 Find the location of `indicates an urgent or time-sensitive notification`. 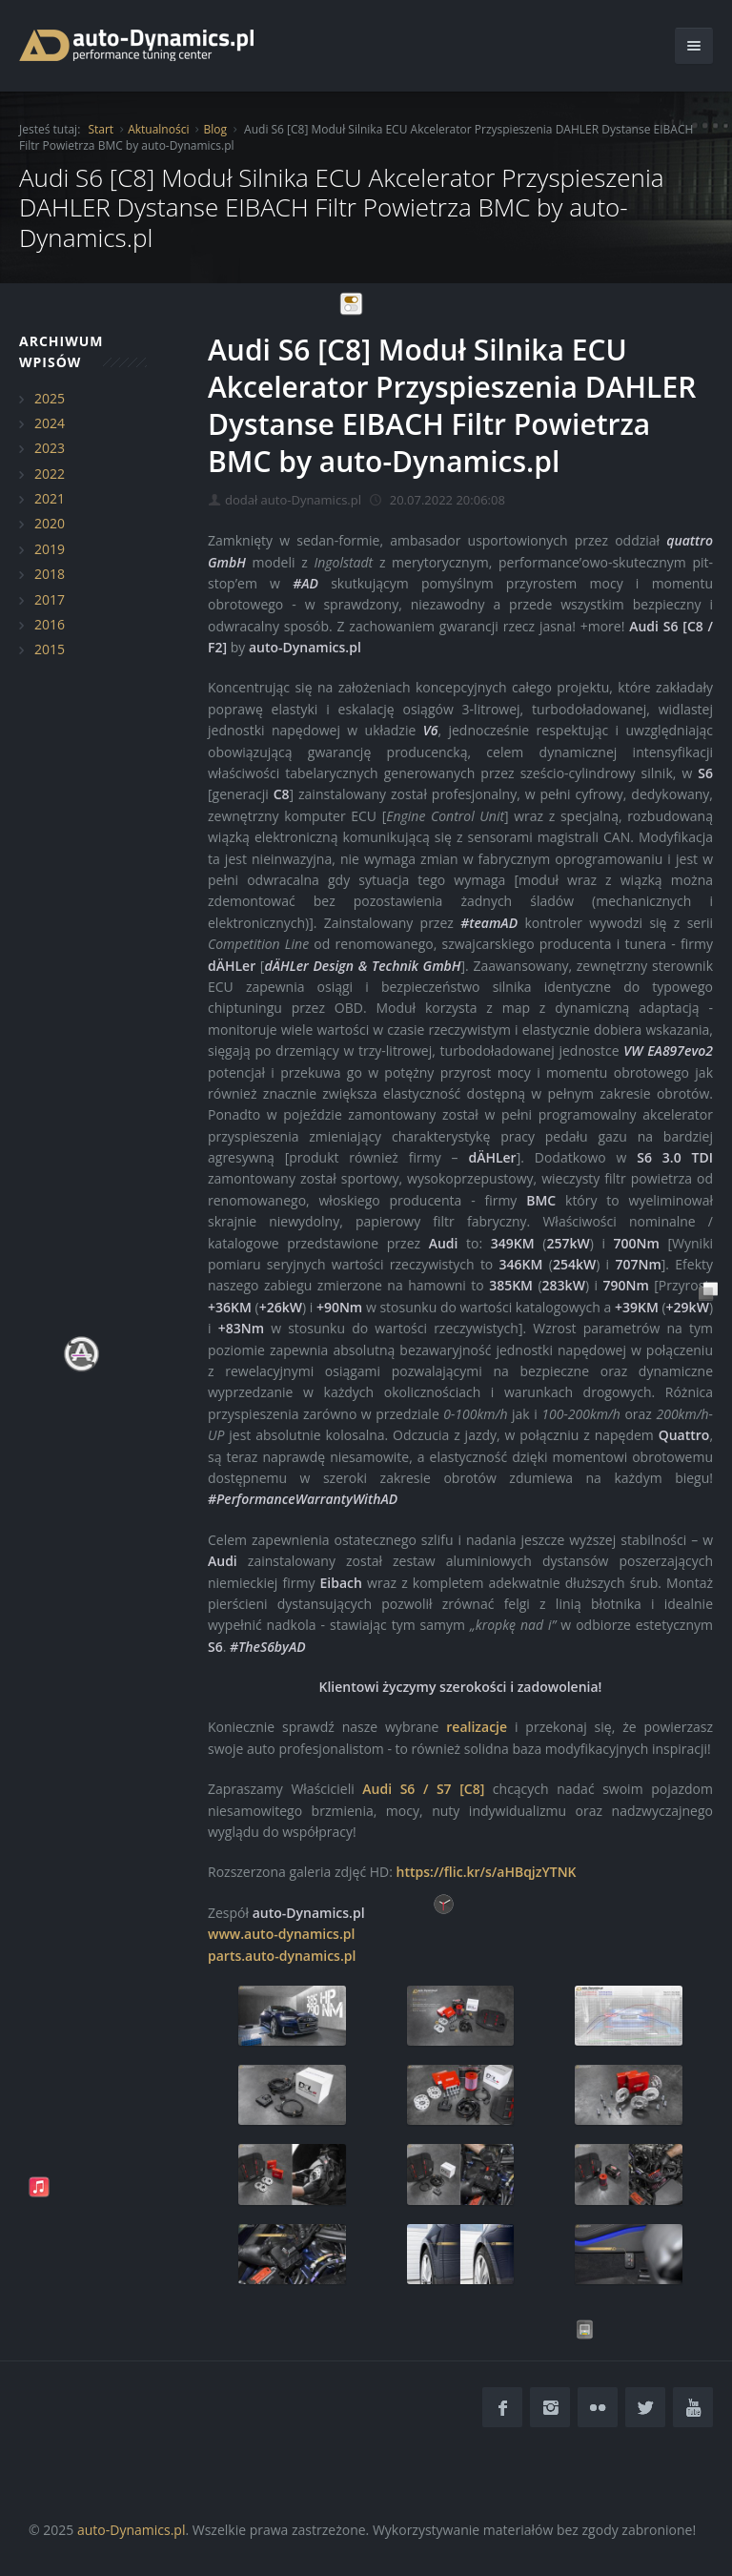

indicates an urgent or time-sensitive notification is located at coordinates (443, 1904).